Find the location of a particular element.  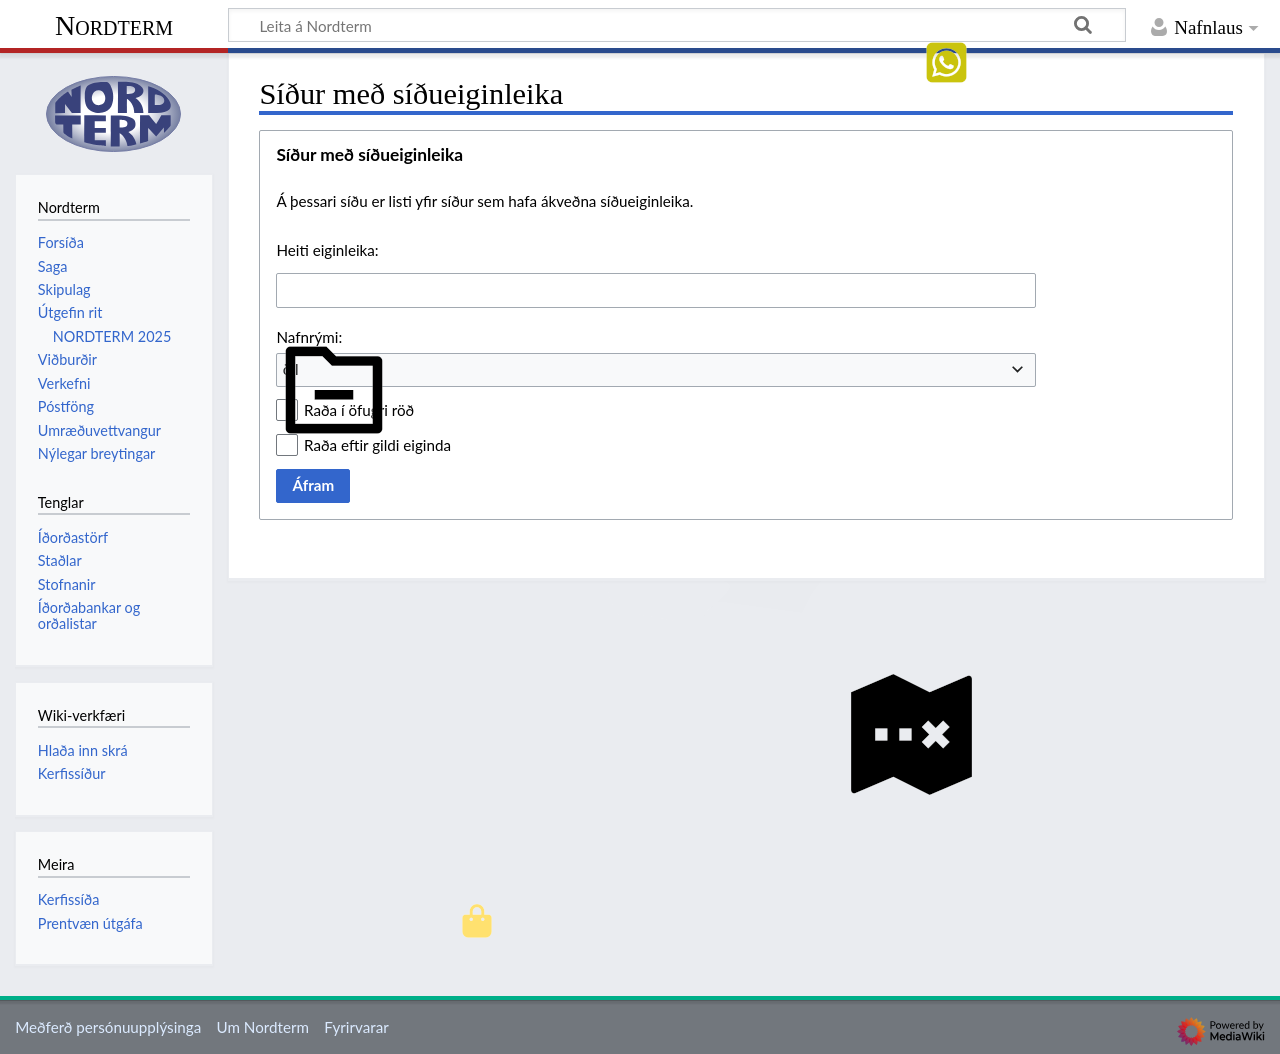

view your shopping bag is located at coordinates (477, 923).